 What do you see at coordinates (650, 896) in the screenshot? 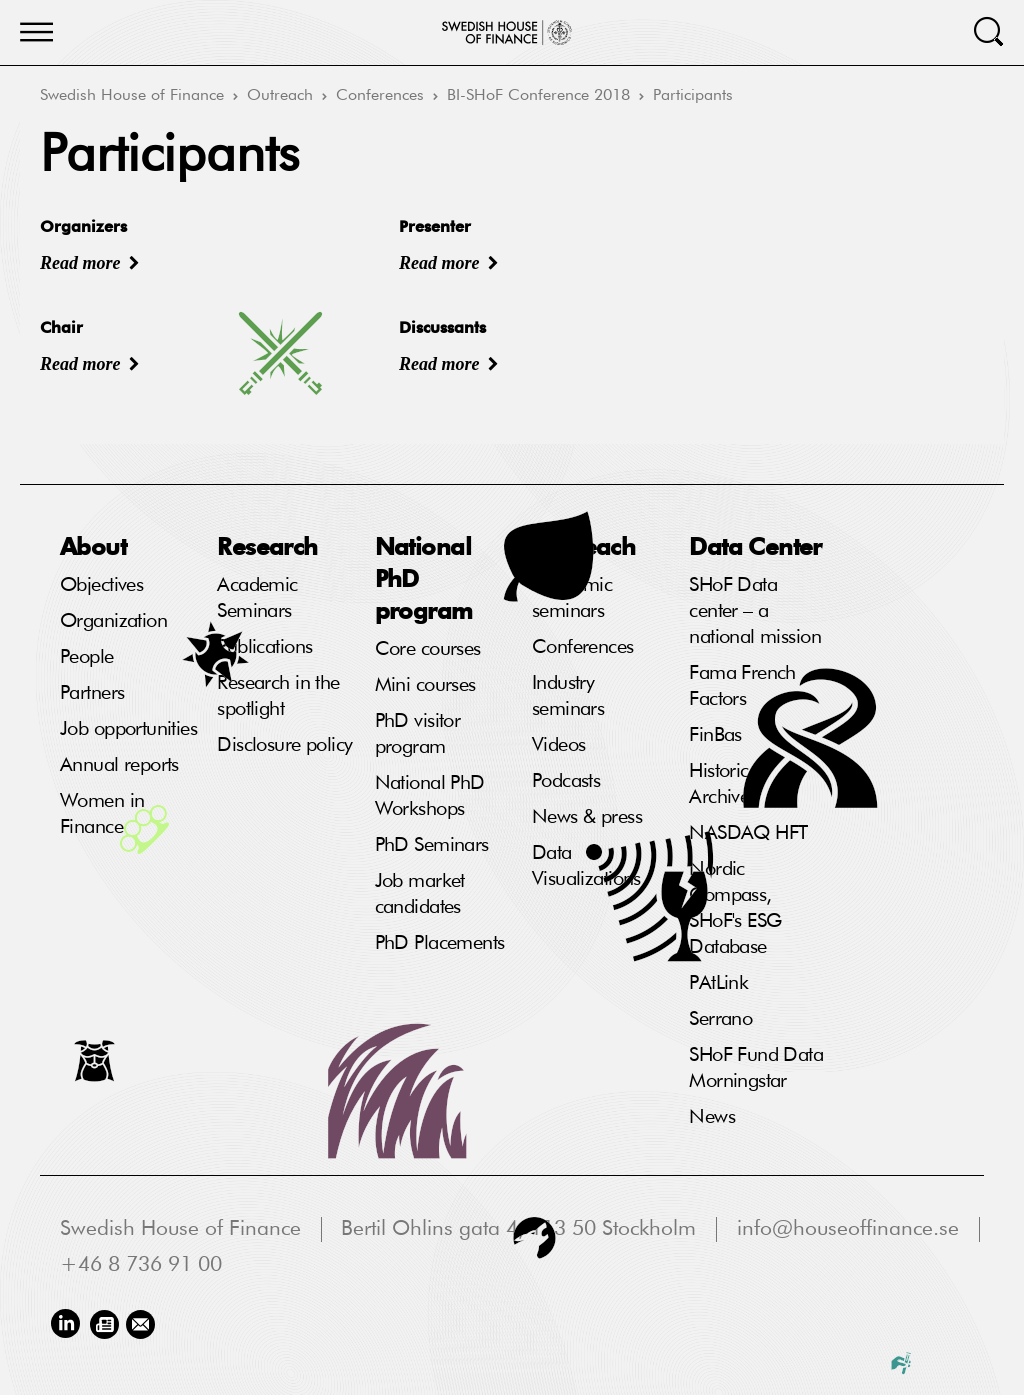
I see `access ultrasound or sonography features` at bounding box center [650, 896].